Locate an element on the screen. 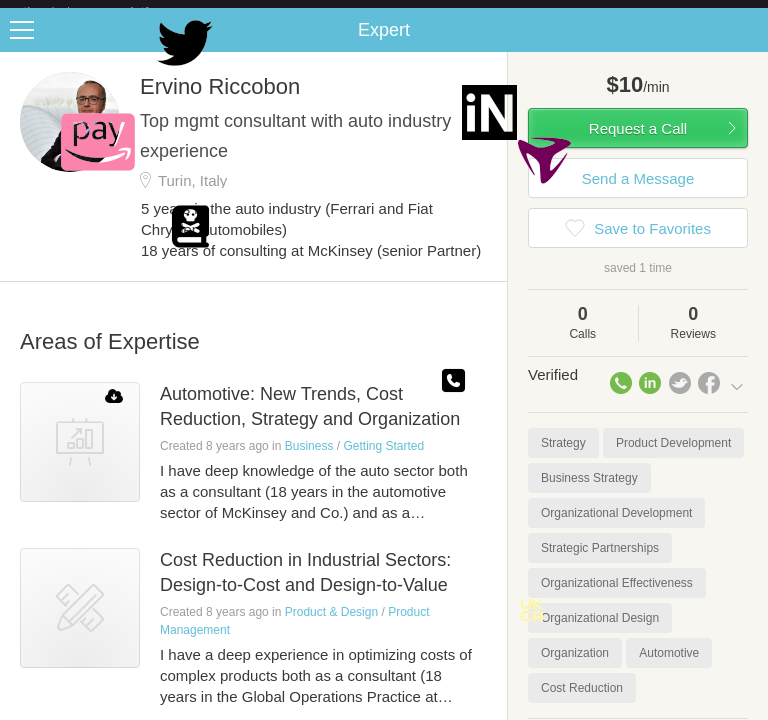  access spooky or halloween-themed content is located at coordinates (190, 226).